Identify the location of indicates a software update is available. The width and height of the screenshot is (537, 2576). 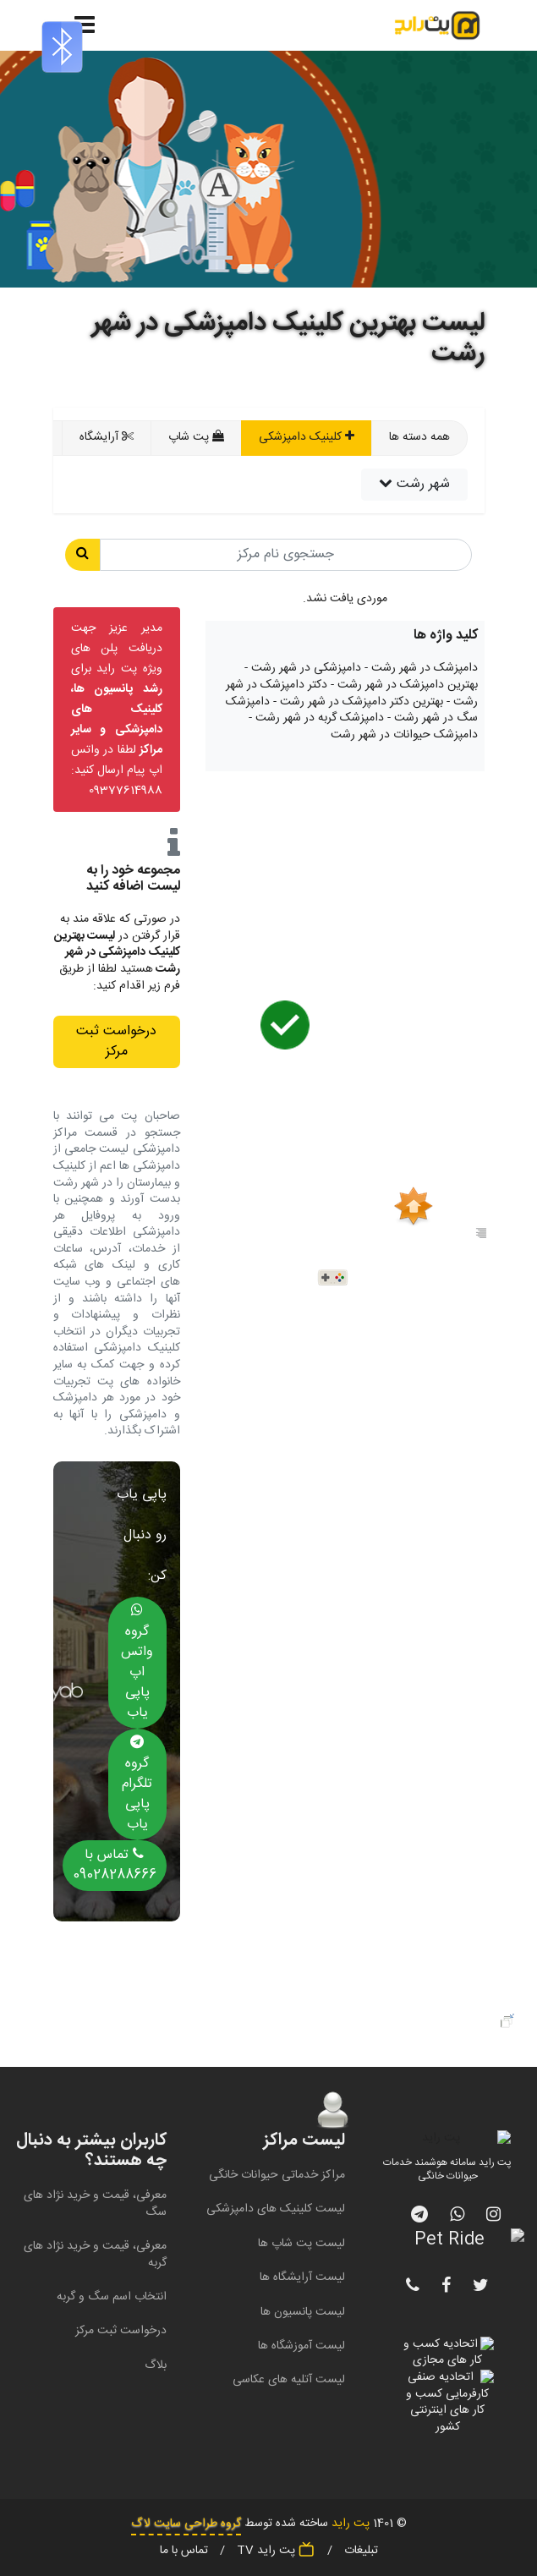
(414, 1206).